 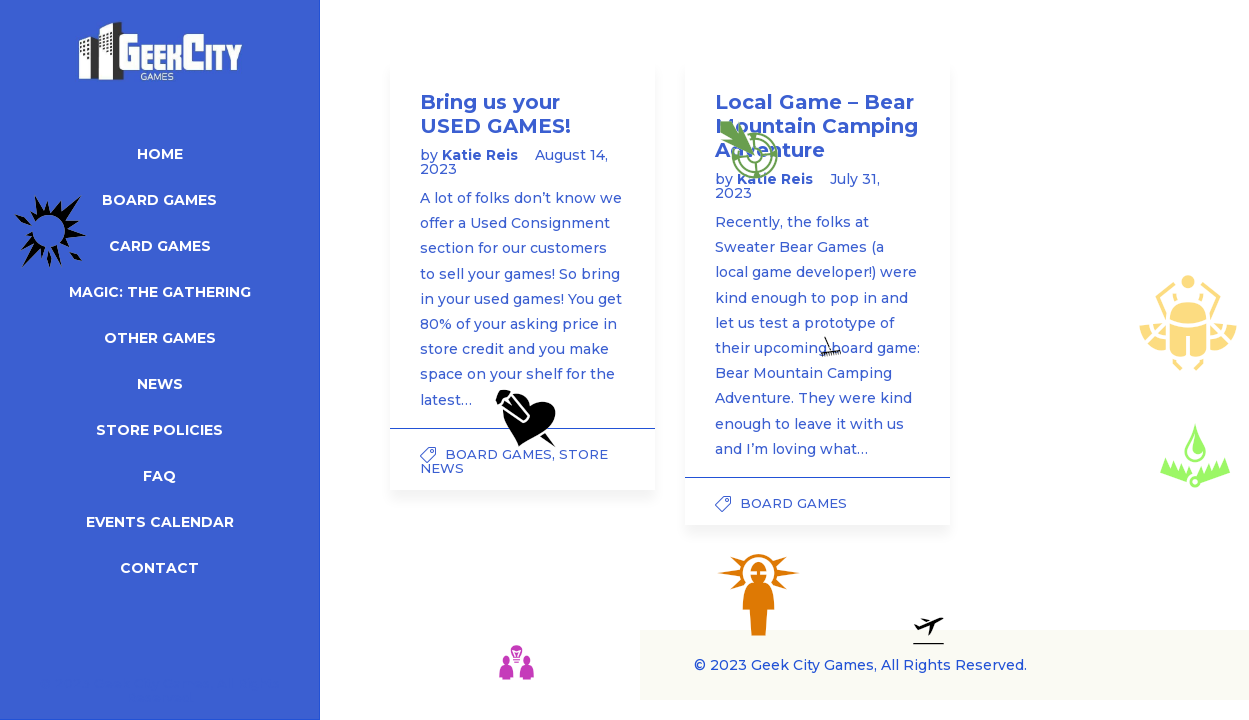 I want to click on aim or target an objective, so click(x=749, y=150).